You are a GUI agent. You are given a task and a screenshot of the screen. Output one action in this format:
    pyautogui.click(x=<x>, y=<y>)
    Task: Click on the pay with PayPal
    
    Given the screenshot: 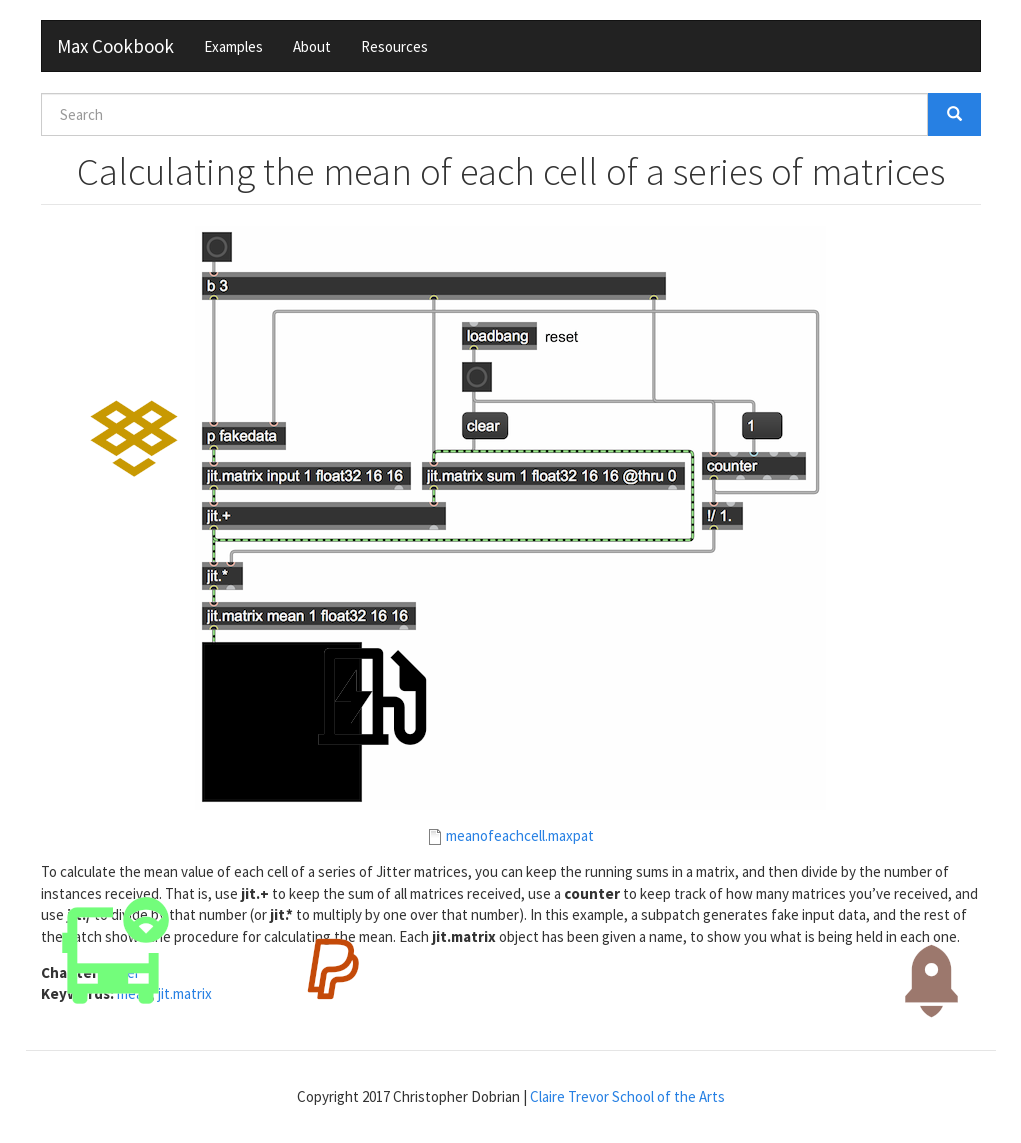 What is the action you would take?
    pyautogui.click(x=334, y=968)
    